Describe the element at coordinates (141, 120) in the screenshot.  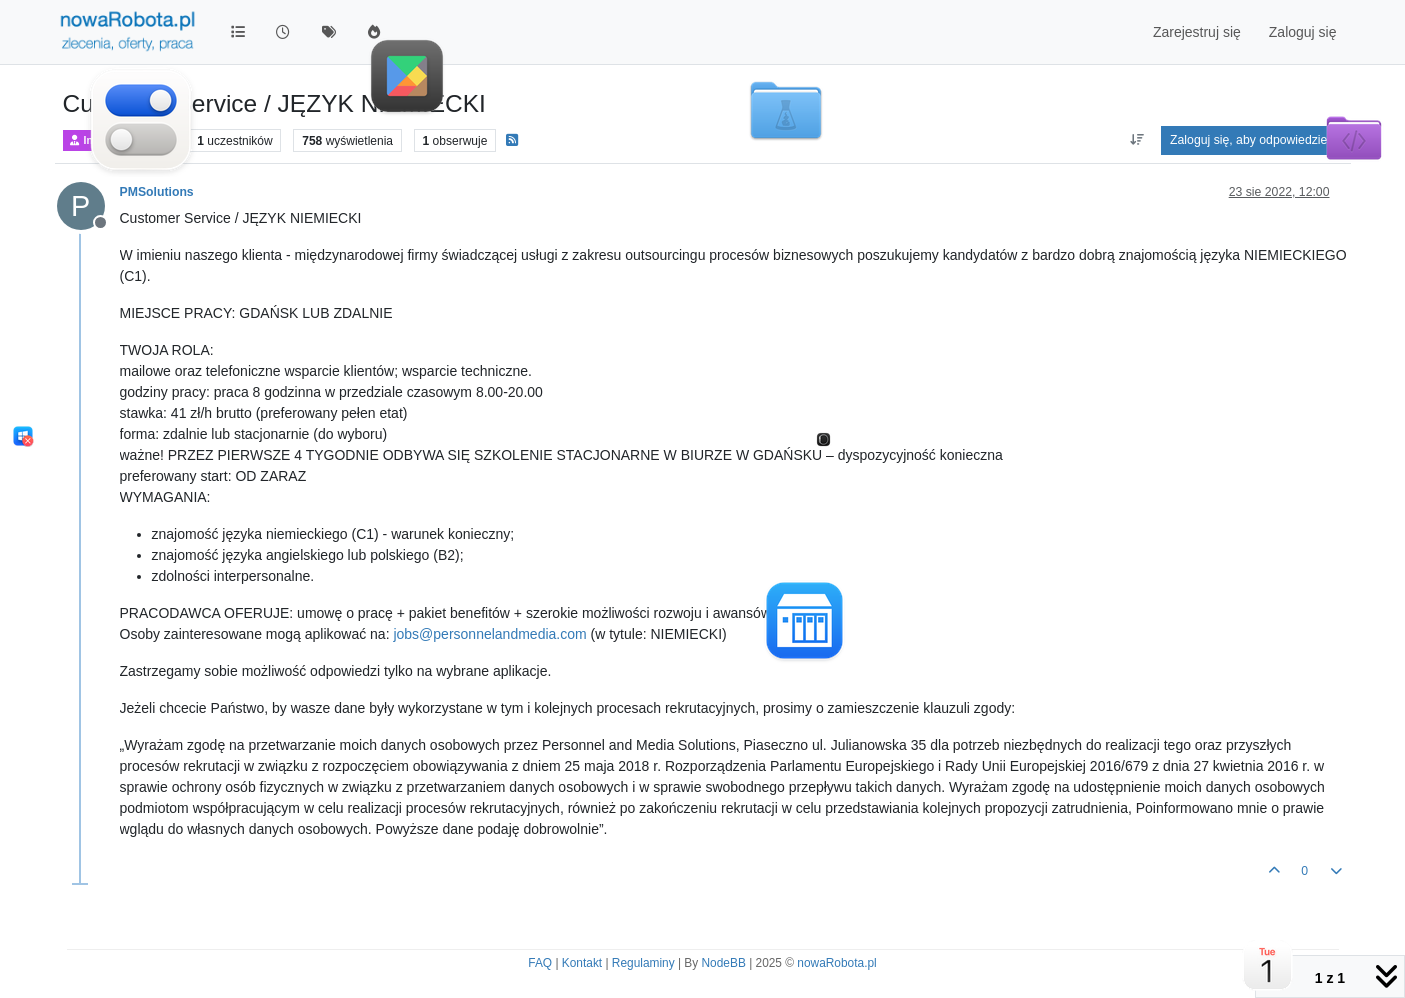
I see `open gnome tweaks to customize system settings` at that location.